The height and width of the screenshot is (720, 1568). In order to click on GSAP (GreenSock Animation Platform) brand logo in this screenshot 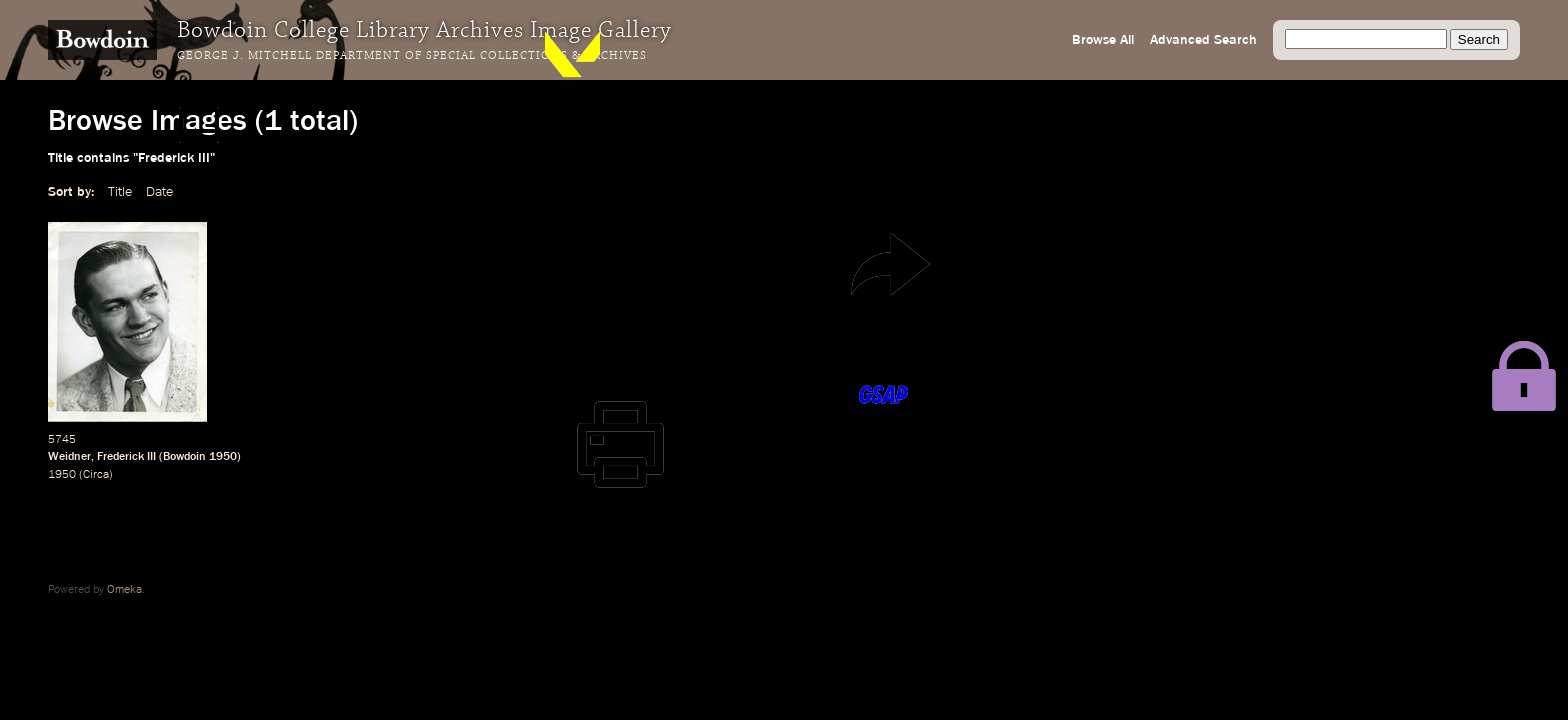, I will do `click(883, 394)`.